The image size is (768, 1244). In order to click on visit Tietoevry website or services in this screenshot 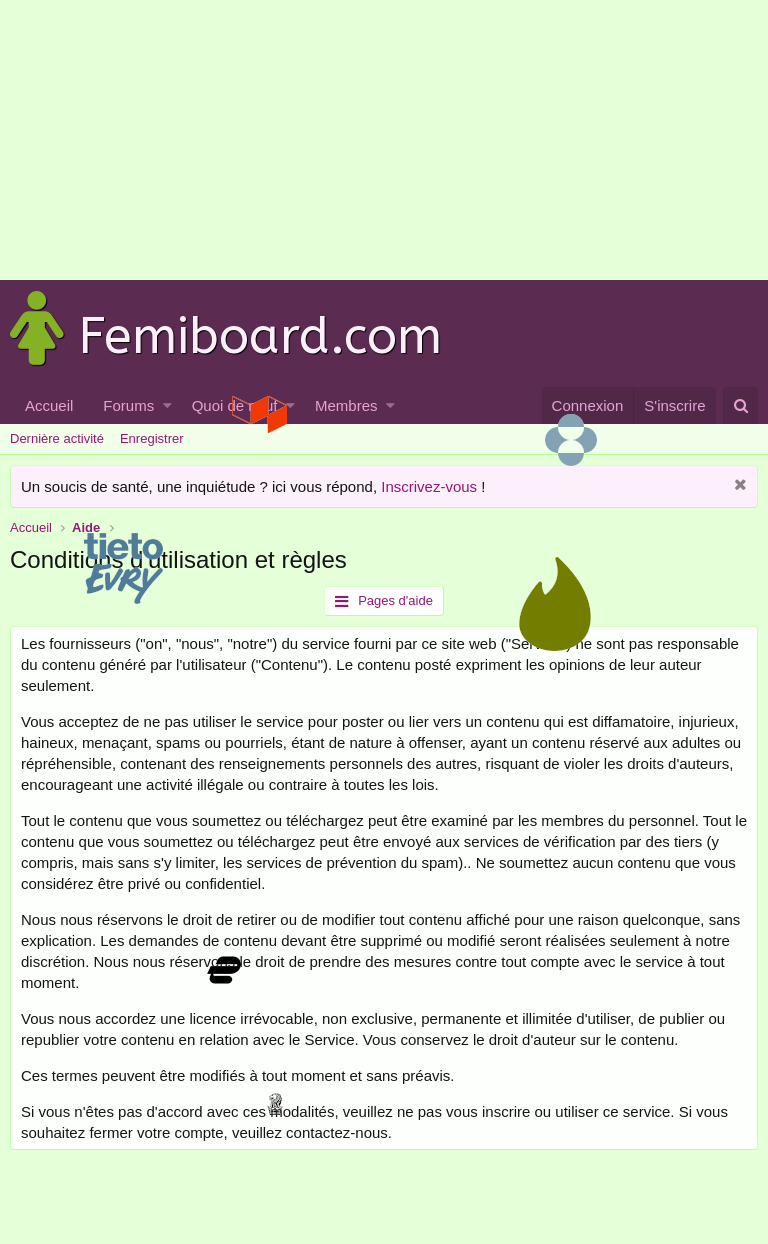, I will do `click(123, 568)`.